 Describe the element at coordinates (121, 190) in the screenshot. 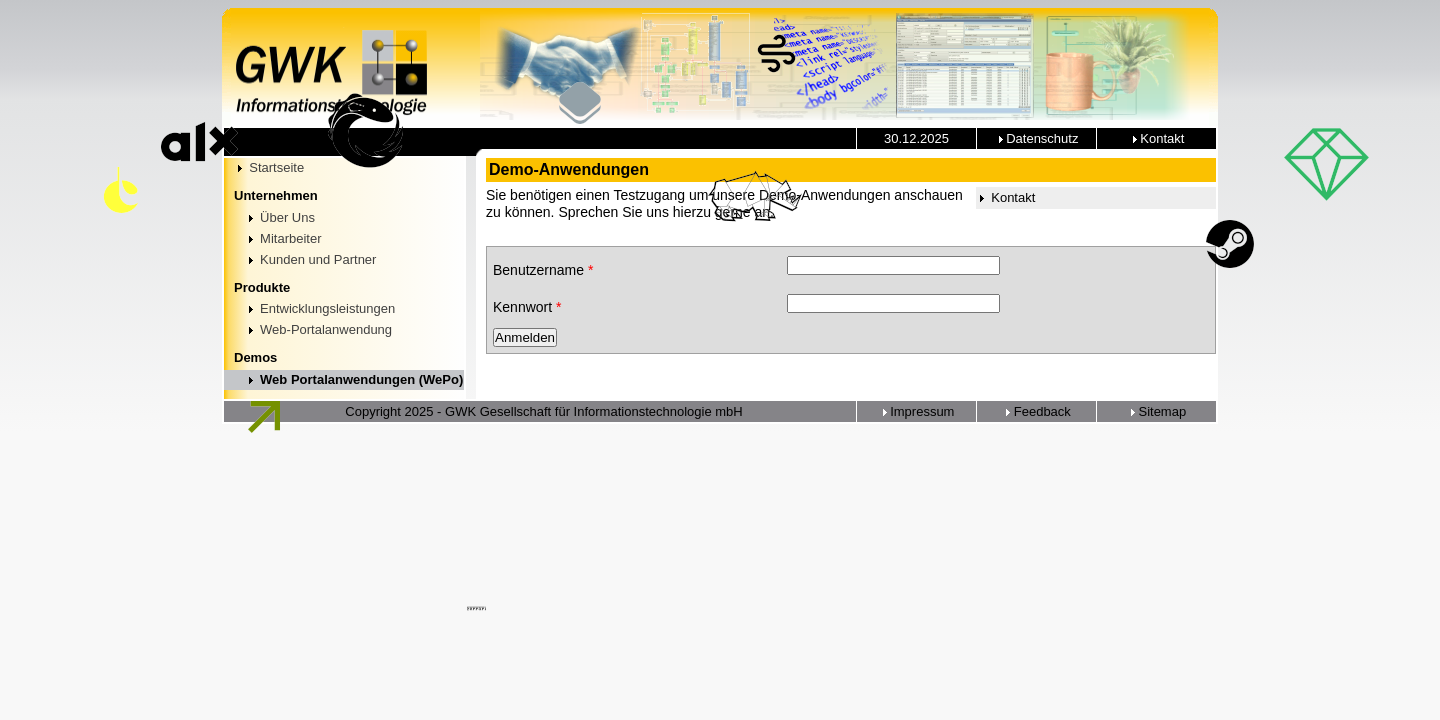

I see `link to CNES (French space agency) website` at that location.